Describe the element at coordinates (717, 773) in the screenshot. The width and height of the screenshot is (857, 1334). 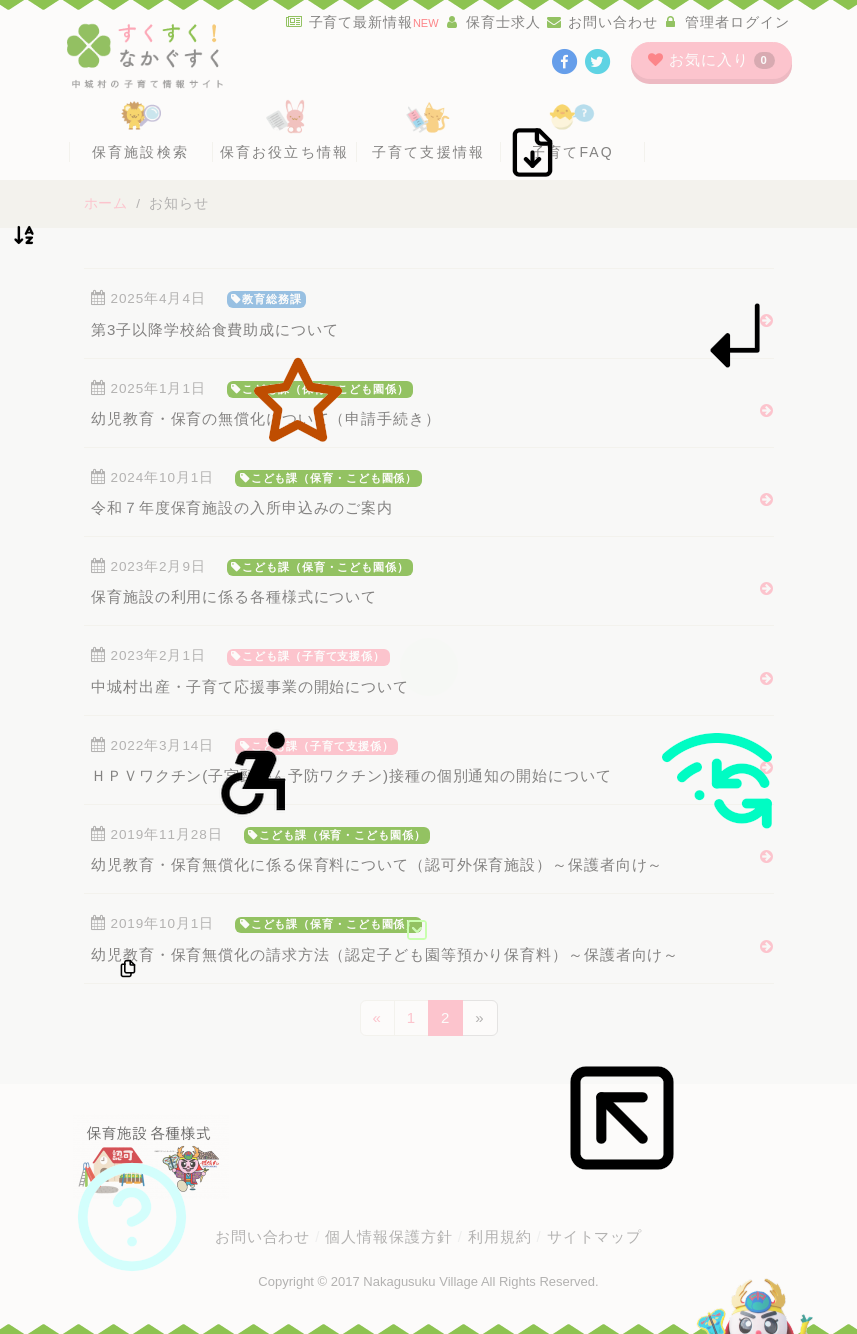
I see `sync data over wifi connection` at that location.